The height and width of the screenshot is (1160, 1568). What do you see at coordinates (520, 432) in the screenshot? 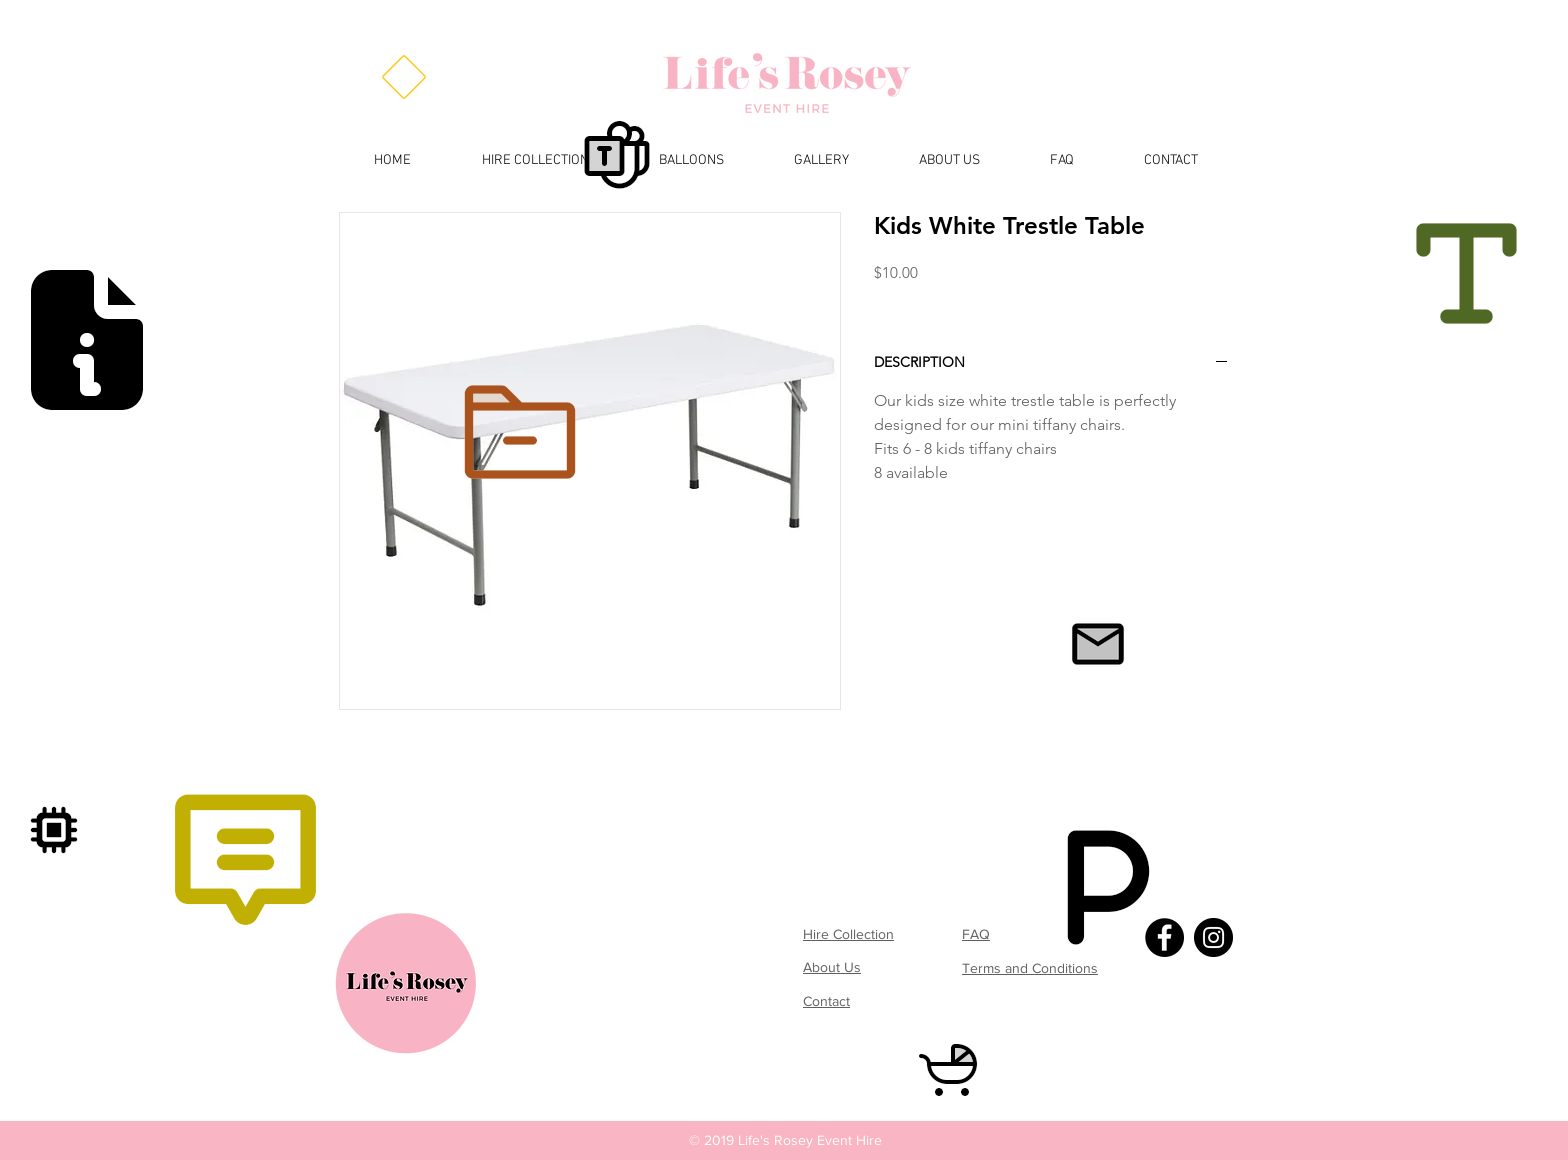
I see `remove a folder from your files` at bounding box center [520, 432].